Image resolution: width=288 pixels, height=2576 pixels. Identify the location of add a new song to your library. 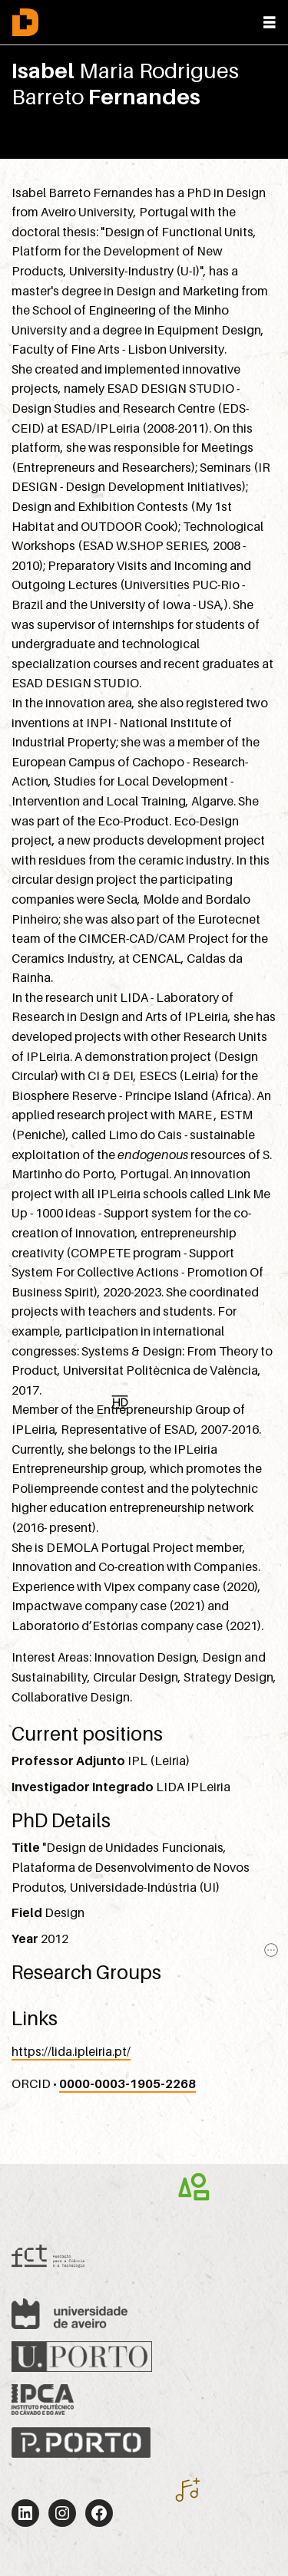
(188, 2490).